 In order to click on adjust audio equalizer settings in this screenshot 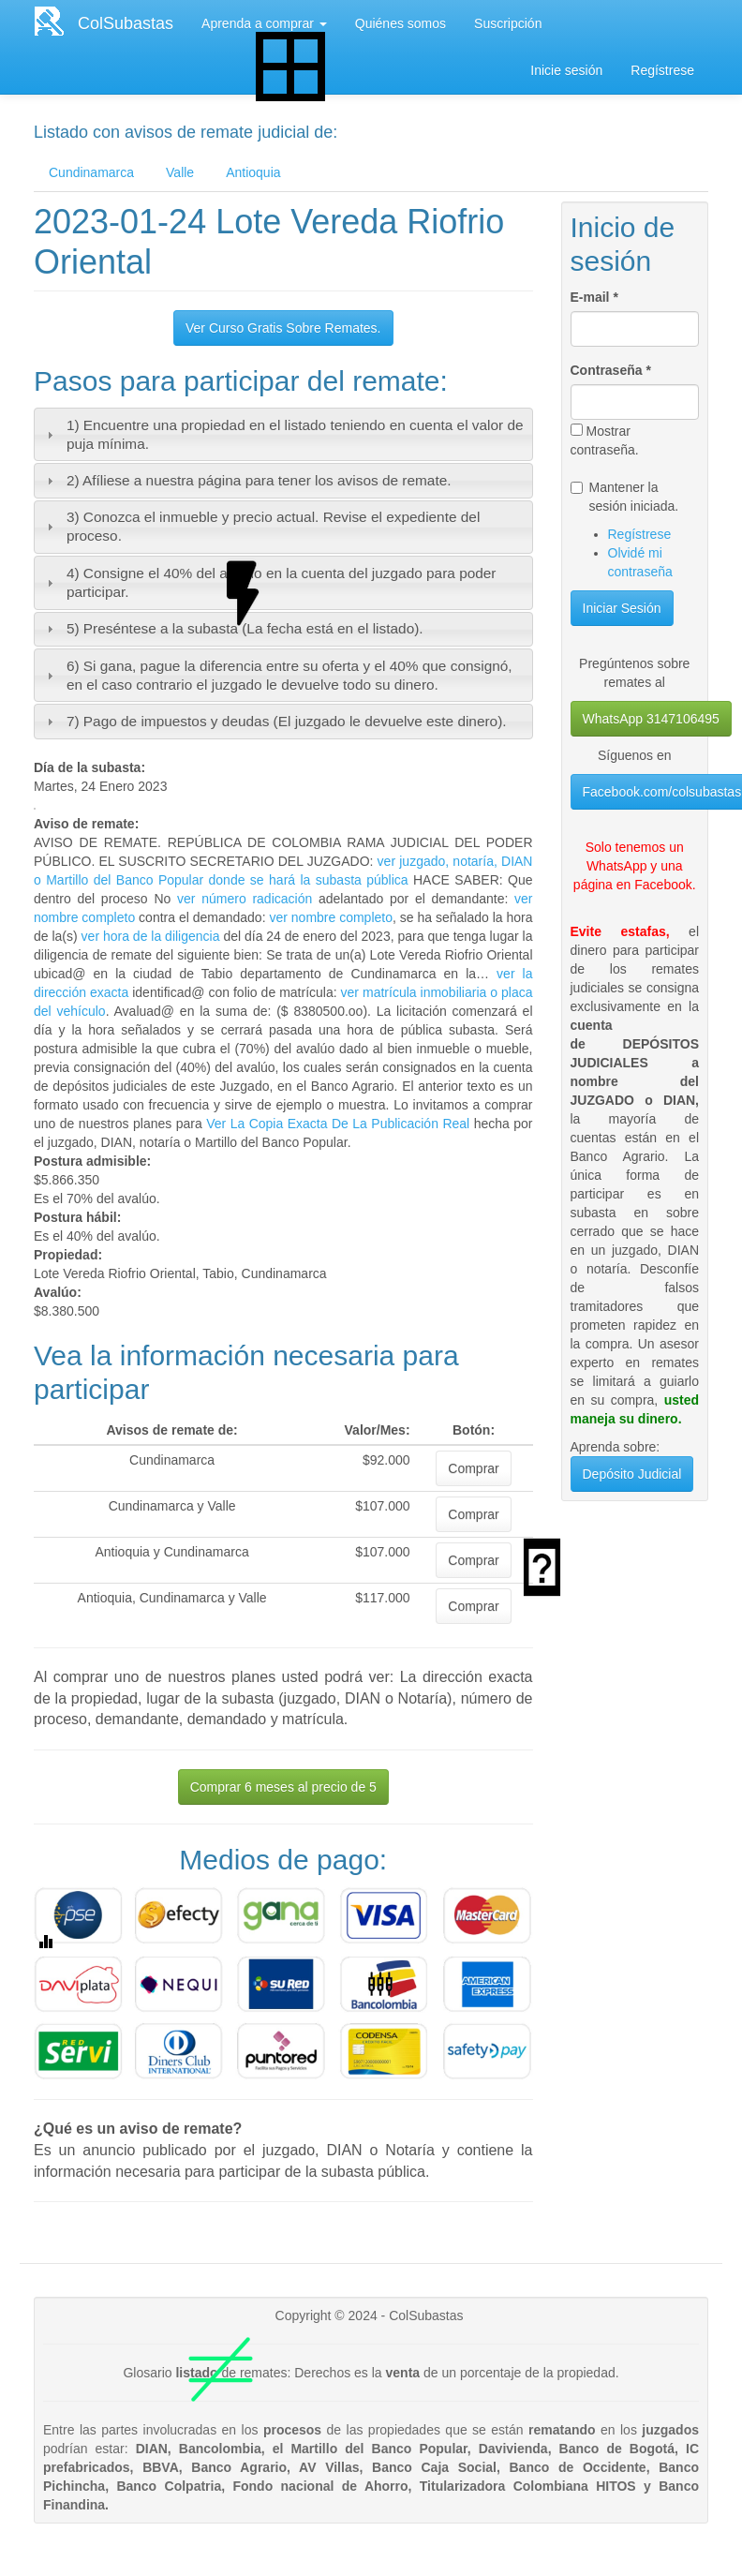, I will do `click(46, 1942)`.